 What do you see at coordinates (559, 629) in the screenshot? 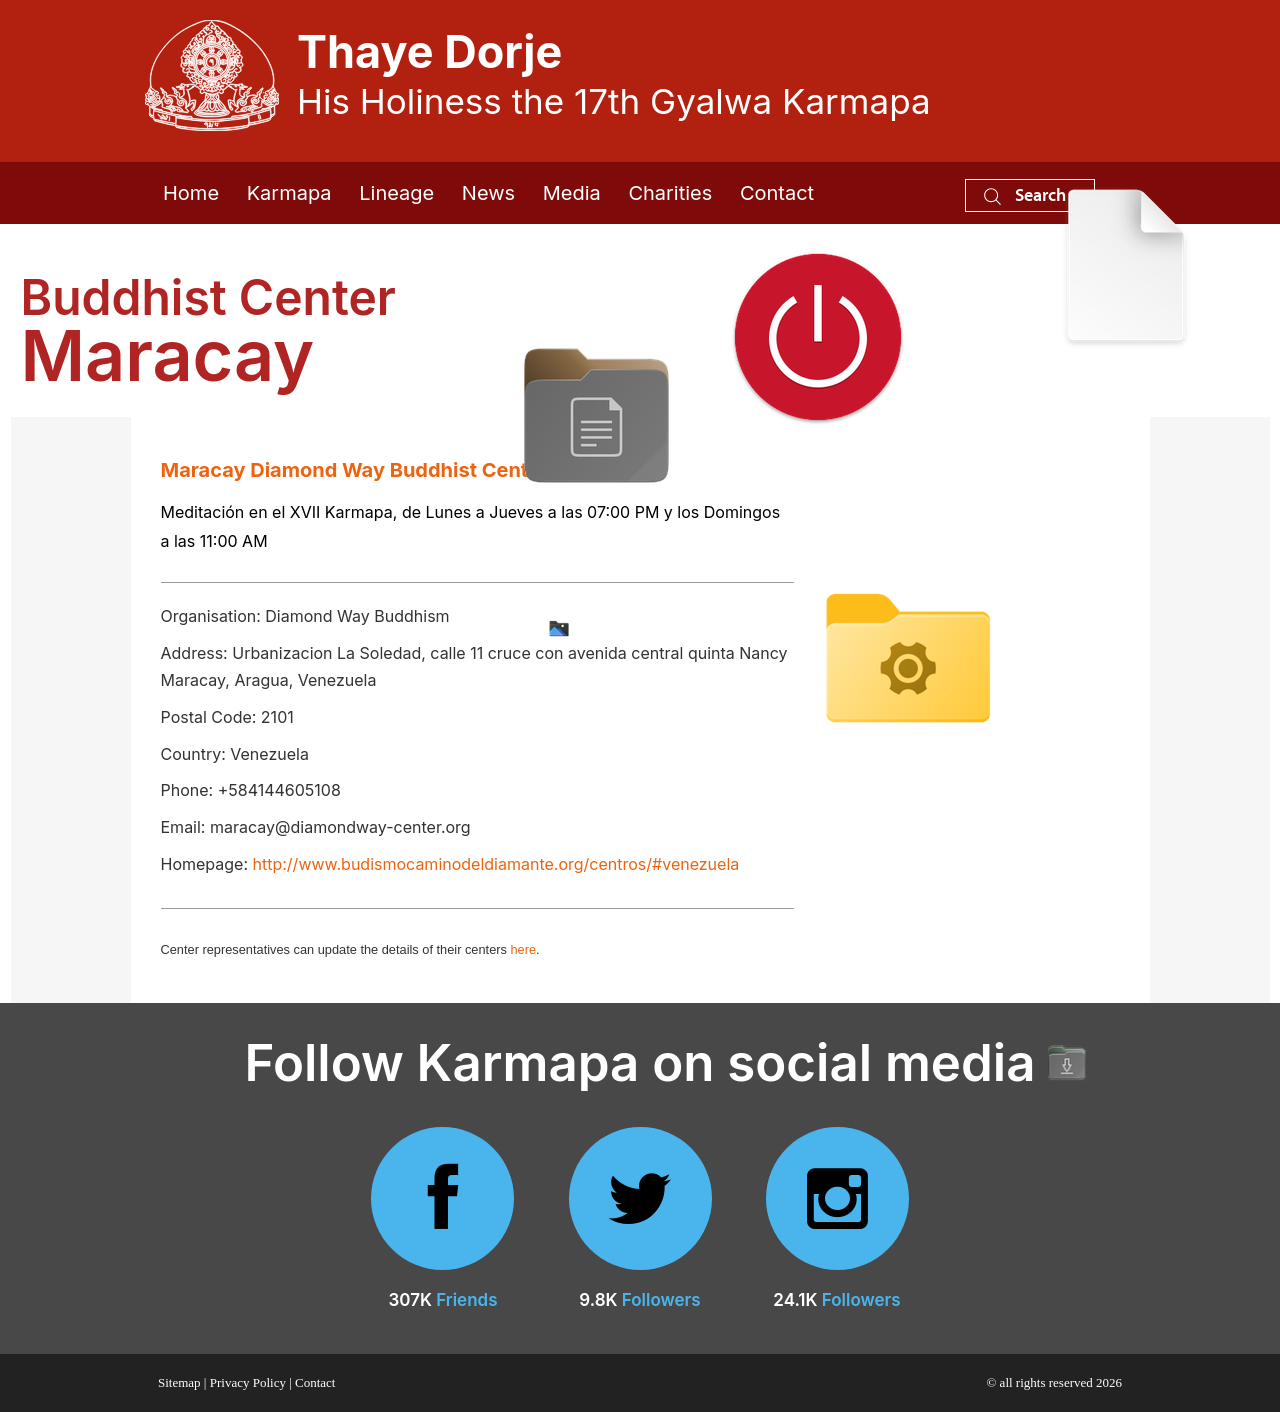
I see `open pictures folder` at bounding box center [559, 629].